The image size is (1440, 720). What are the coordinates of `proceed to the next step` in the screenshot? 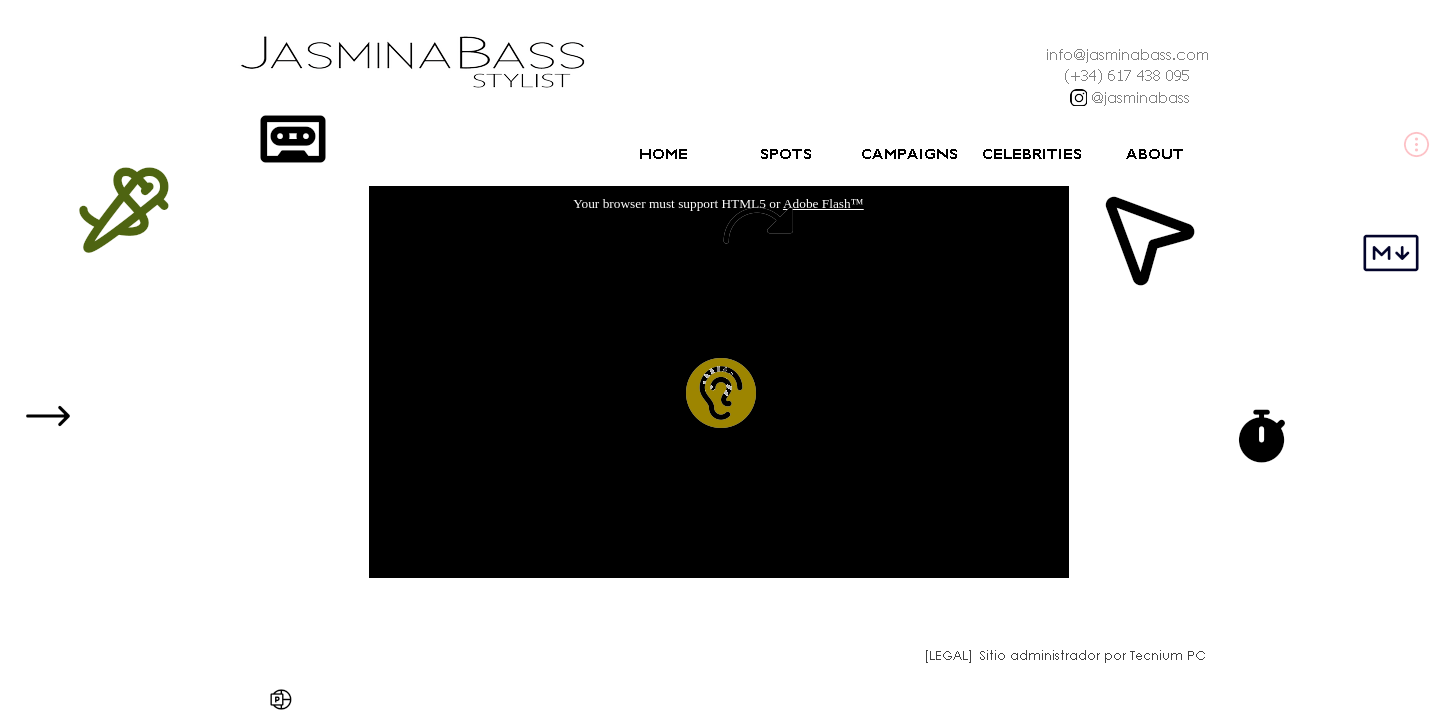 It's located at (48, 416).